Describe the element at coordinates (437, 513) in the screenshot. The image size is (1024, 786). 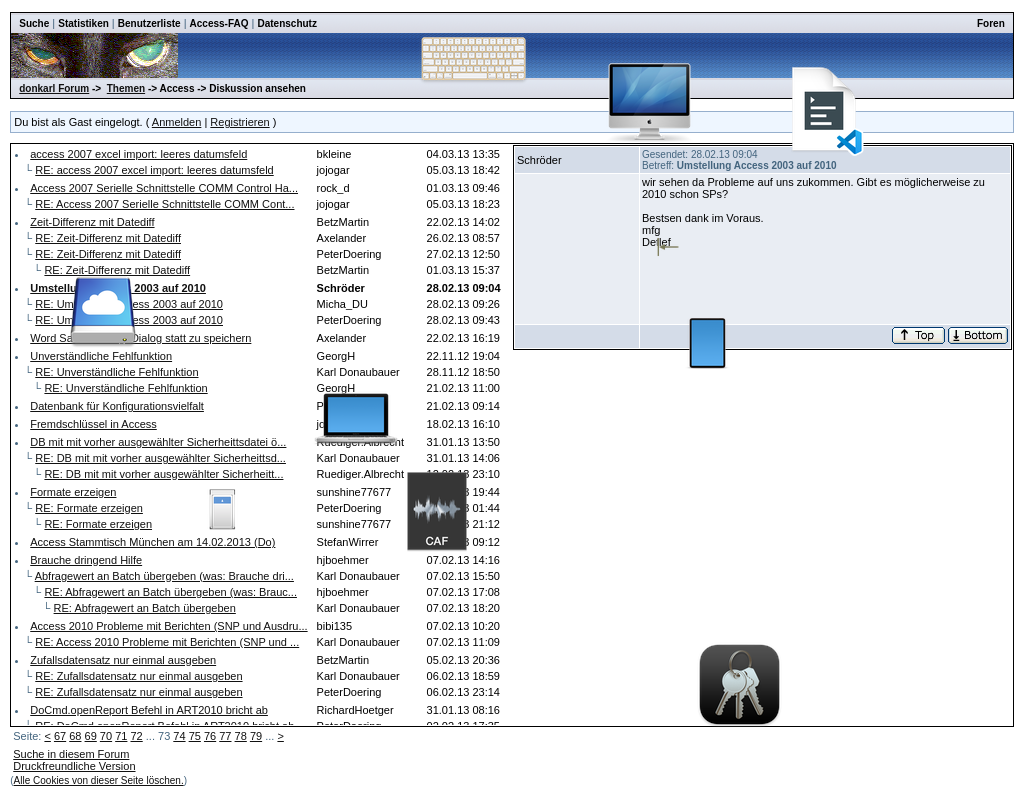
I see `a core audio format (.caf) file in GarageBand` at that location.